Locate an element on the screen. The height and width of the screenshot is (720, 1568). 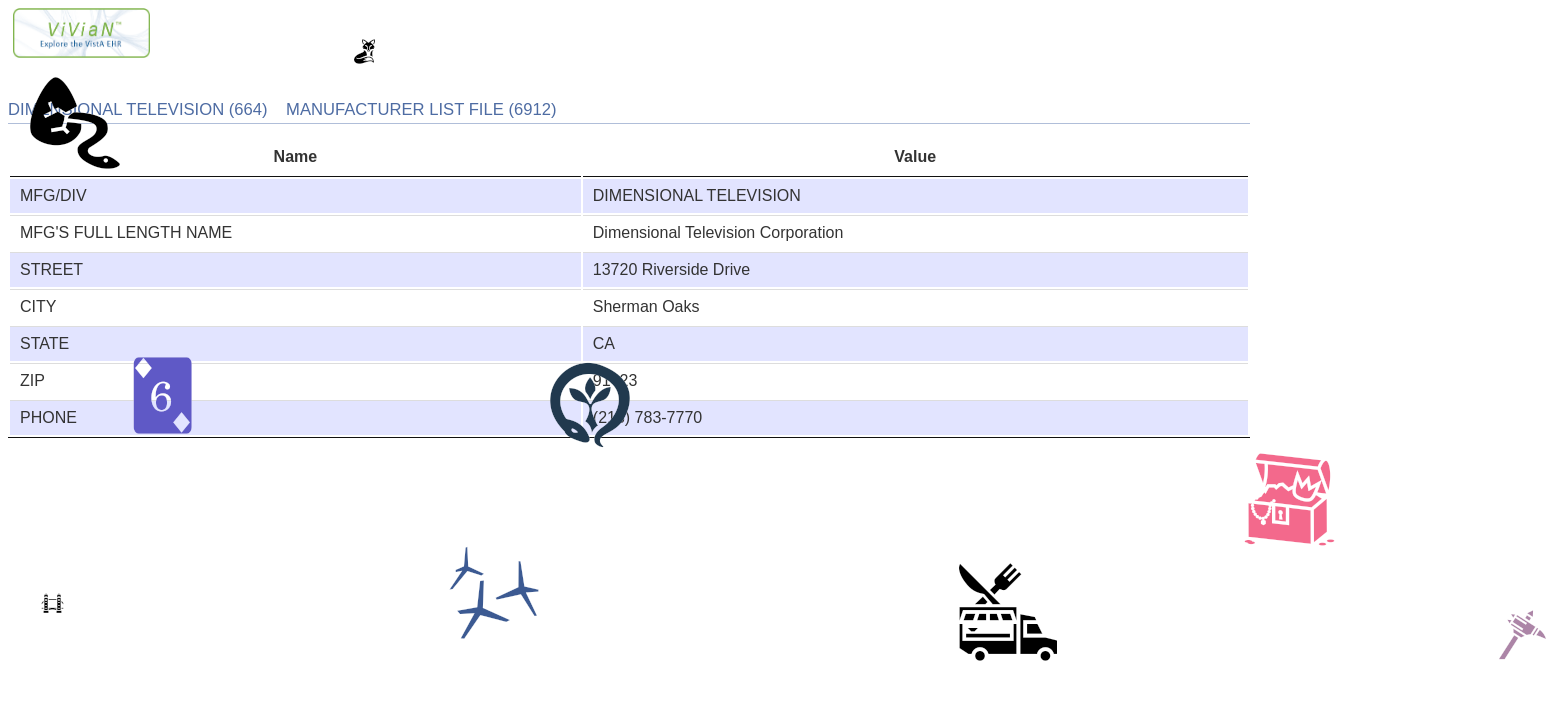
browse plants and animals category is located at coordinates (590, 405).